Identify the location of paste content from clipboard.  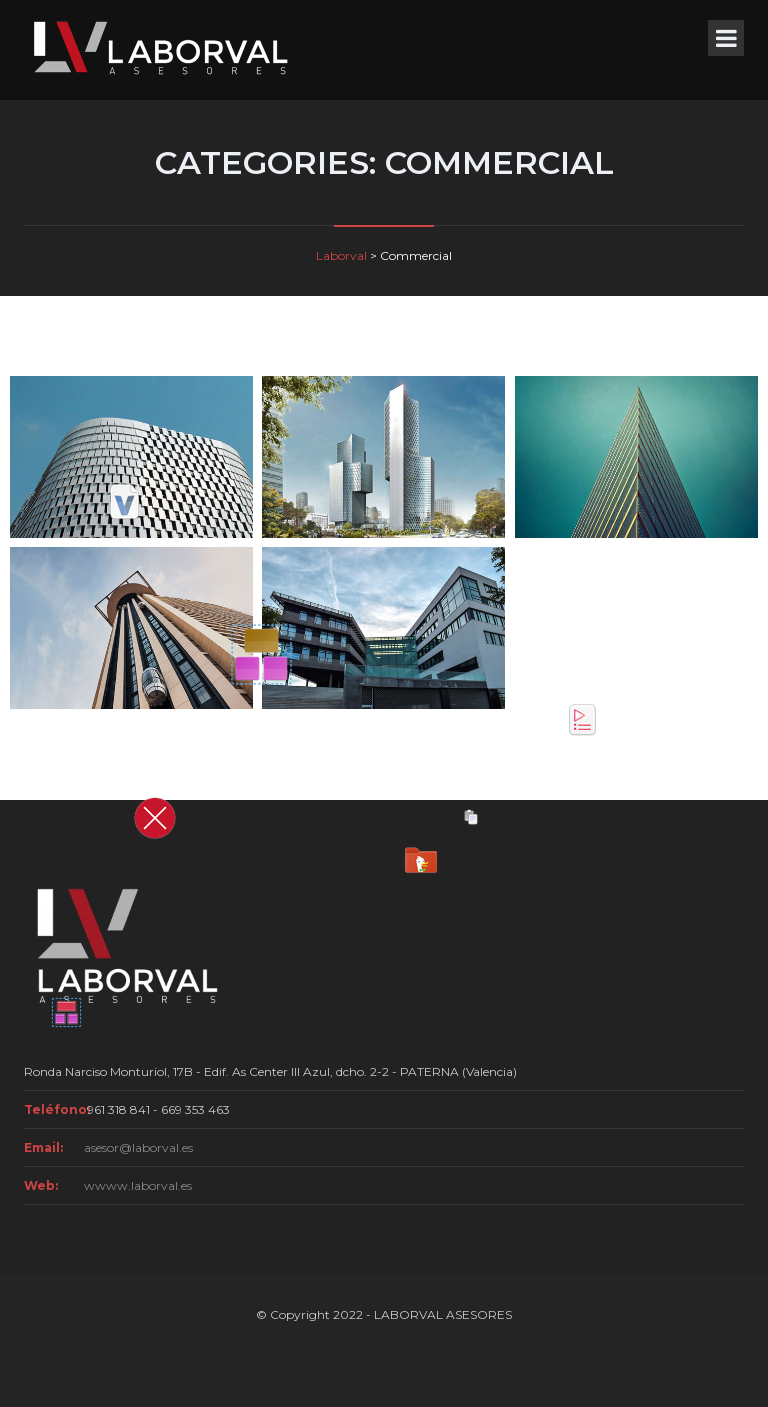
(471, 817).